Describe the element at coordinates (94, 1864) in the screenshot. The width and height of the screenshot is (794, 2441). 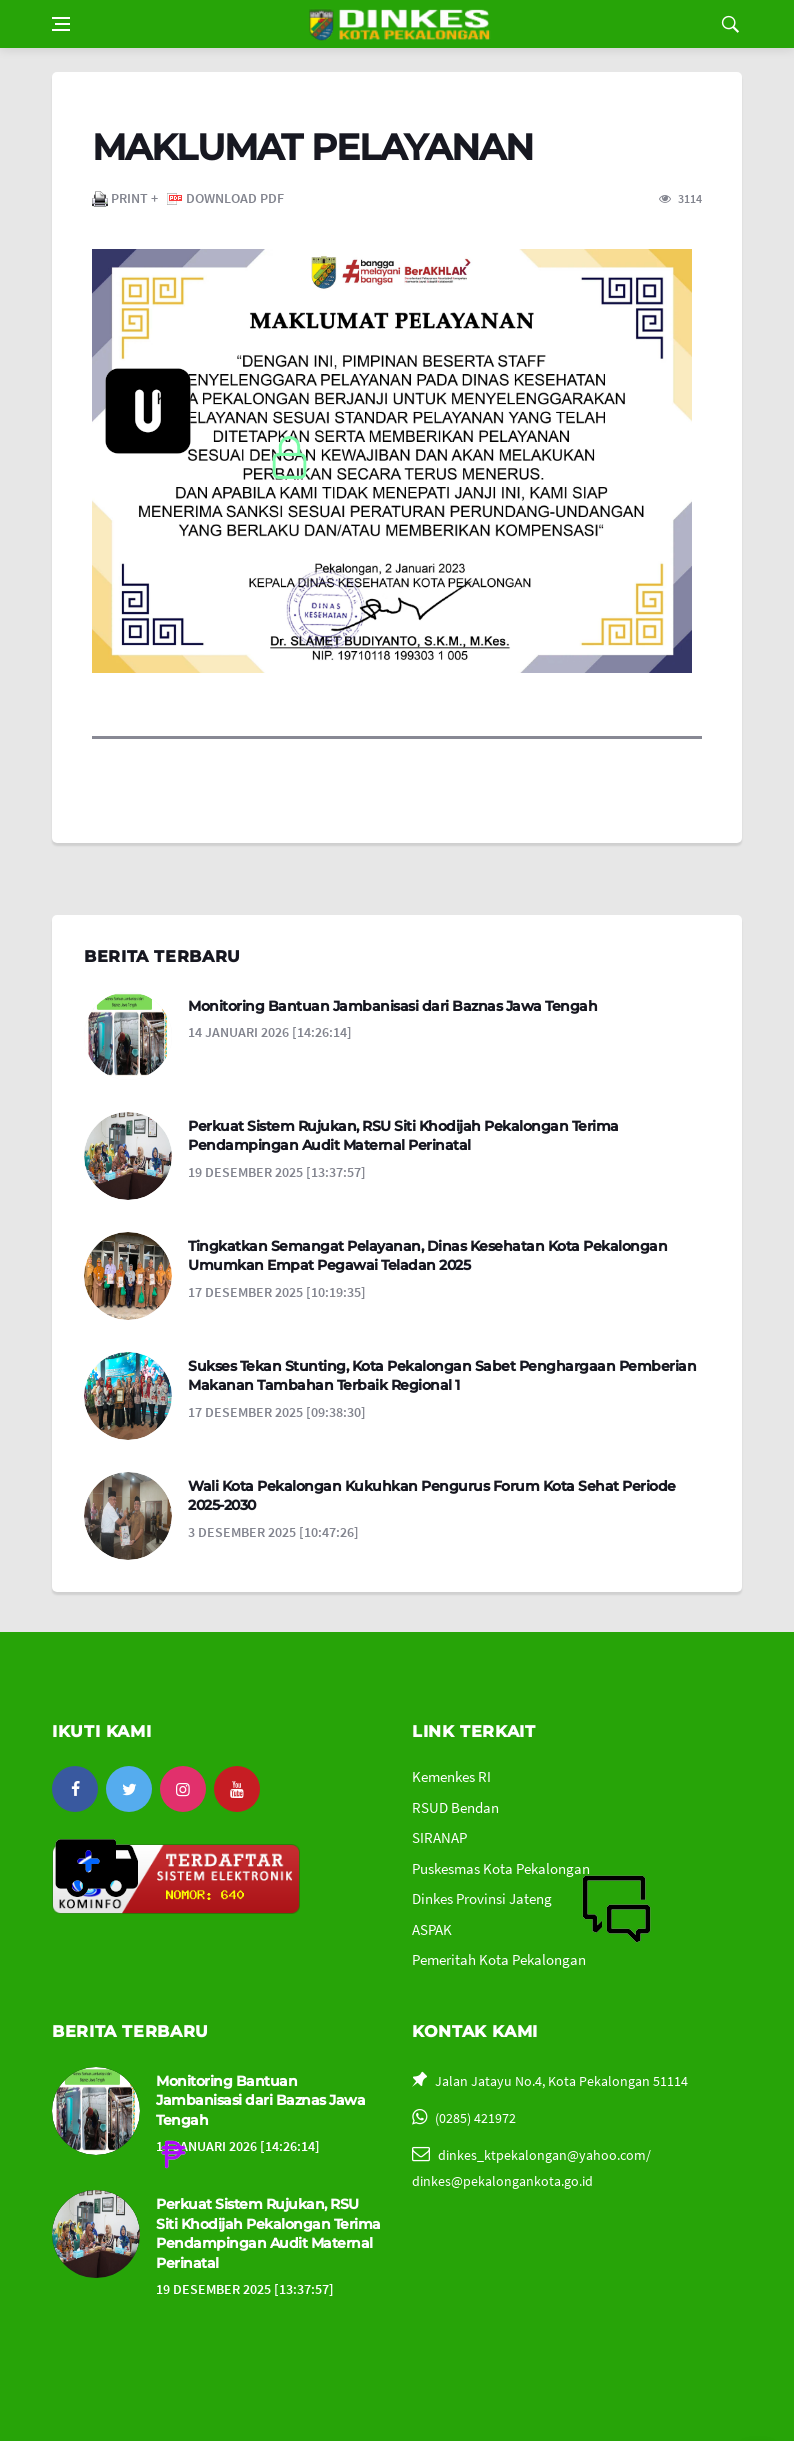
I see `request emergency medical services` at that location.